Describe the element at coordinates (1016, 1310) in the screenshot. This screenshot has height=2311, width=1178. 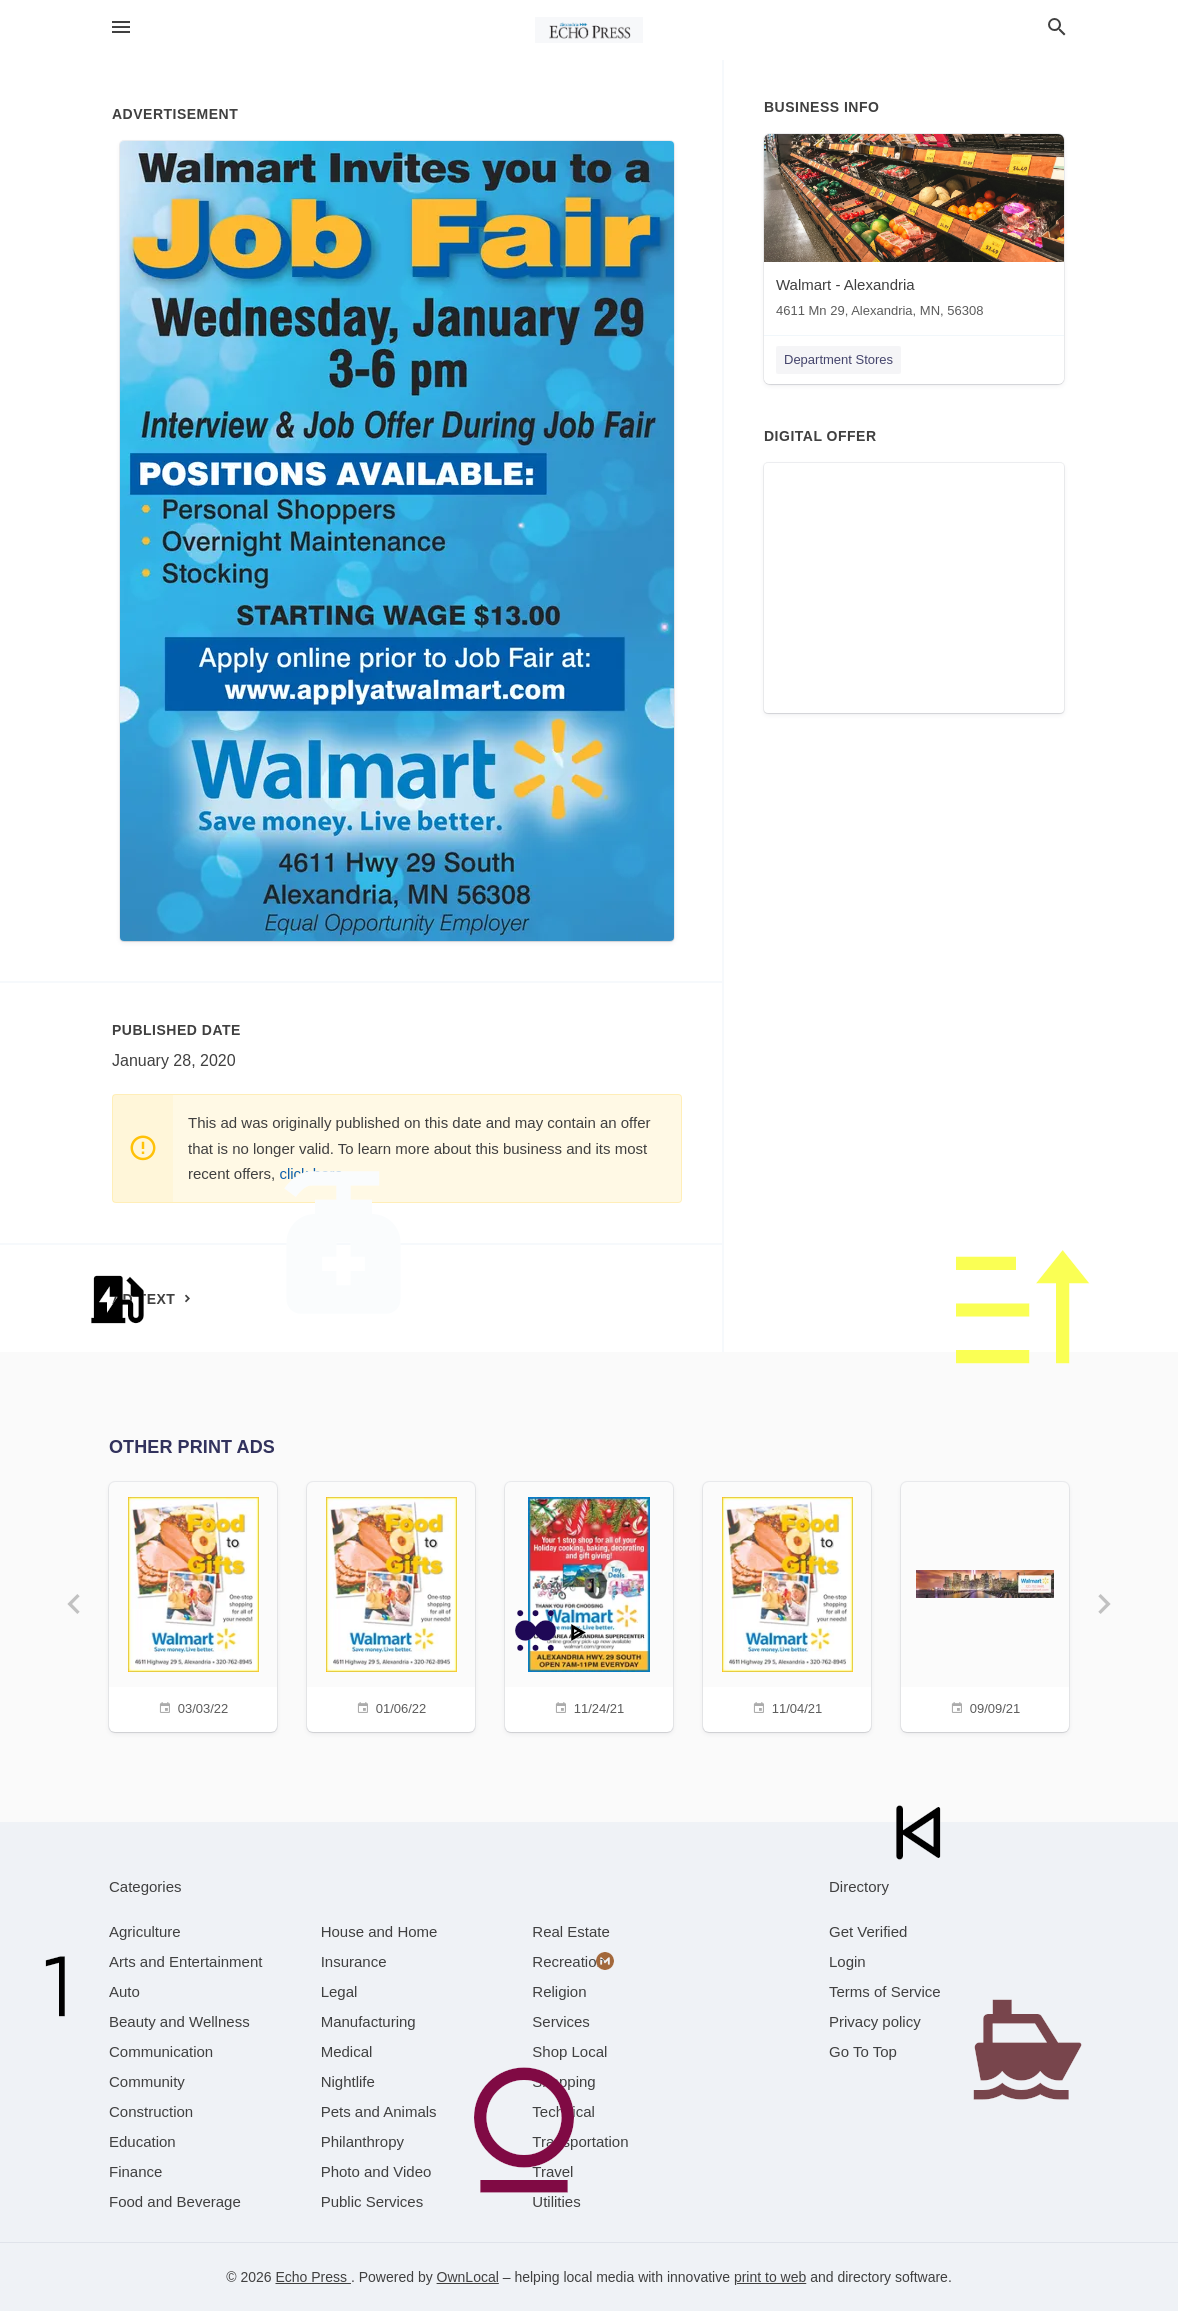
I see `sort items in ascending order` at that location.